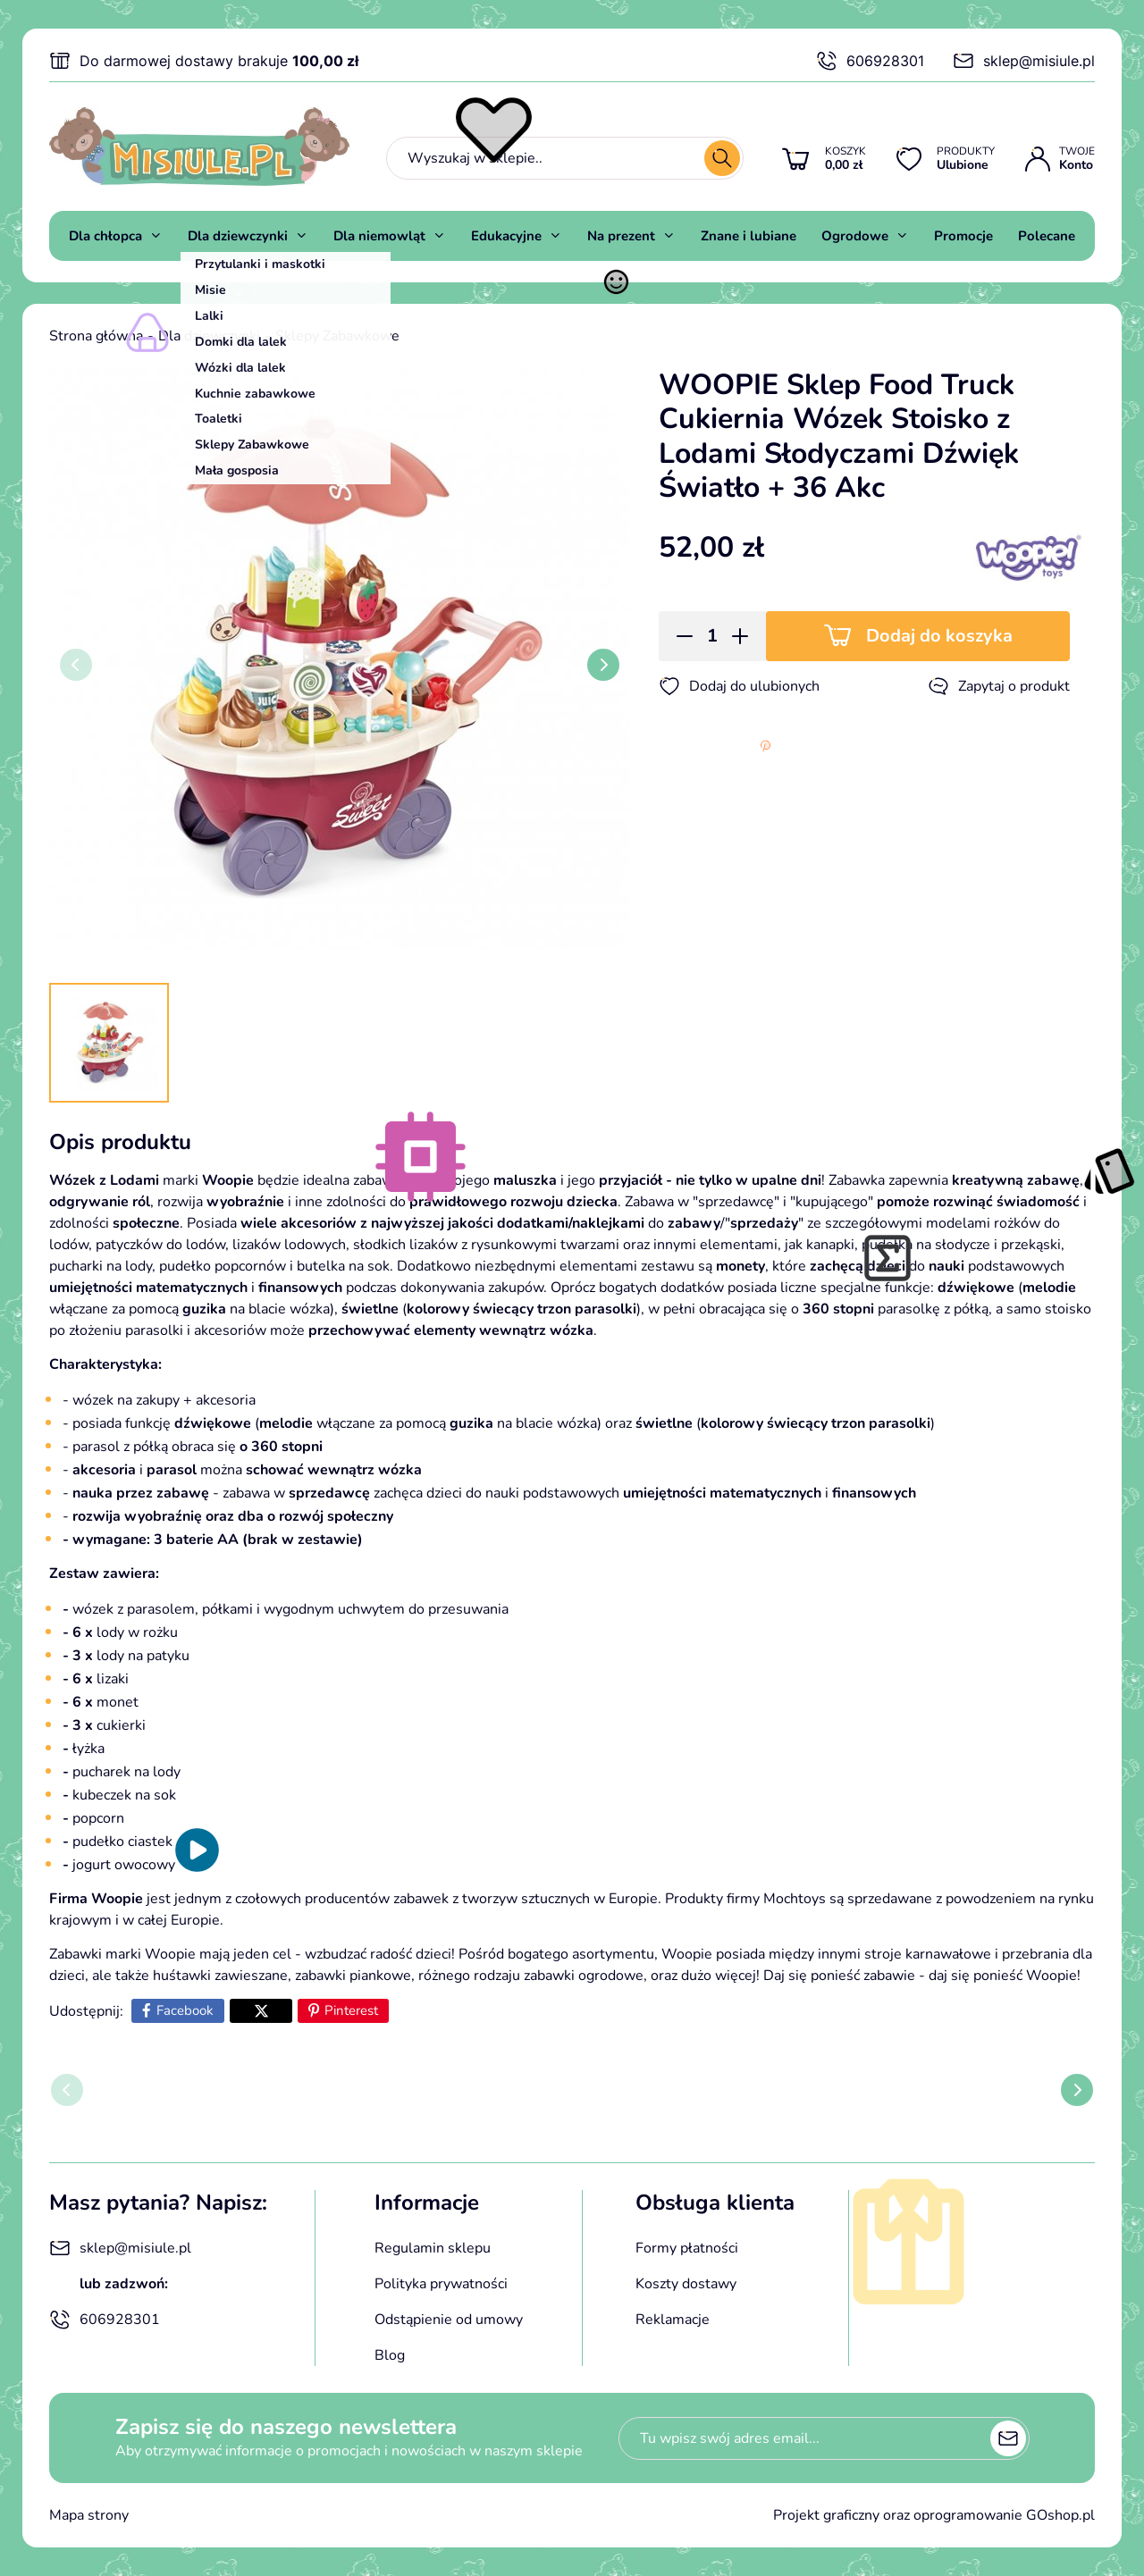  I want to click on access summation or mathematical functions, so click(887, 1258).